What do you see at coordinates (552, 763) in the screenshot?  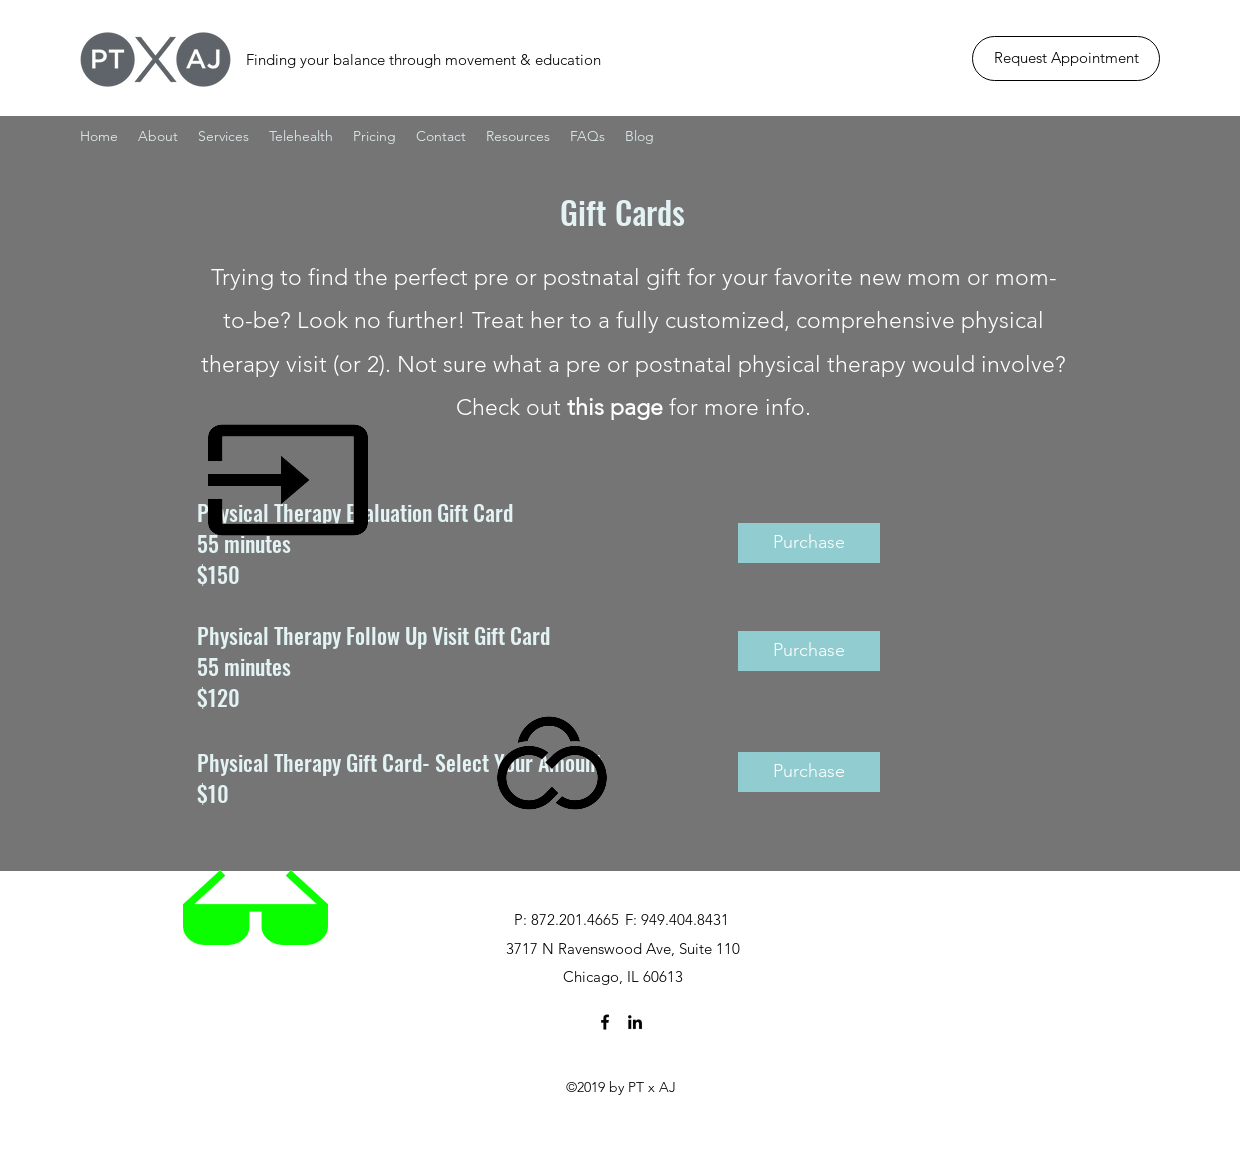 I see `contabo cloud hosting services logo` at bounding box center [552, 763].